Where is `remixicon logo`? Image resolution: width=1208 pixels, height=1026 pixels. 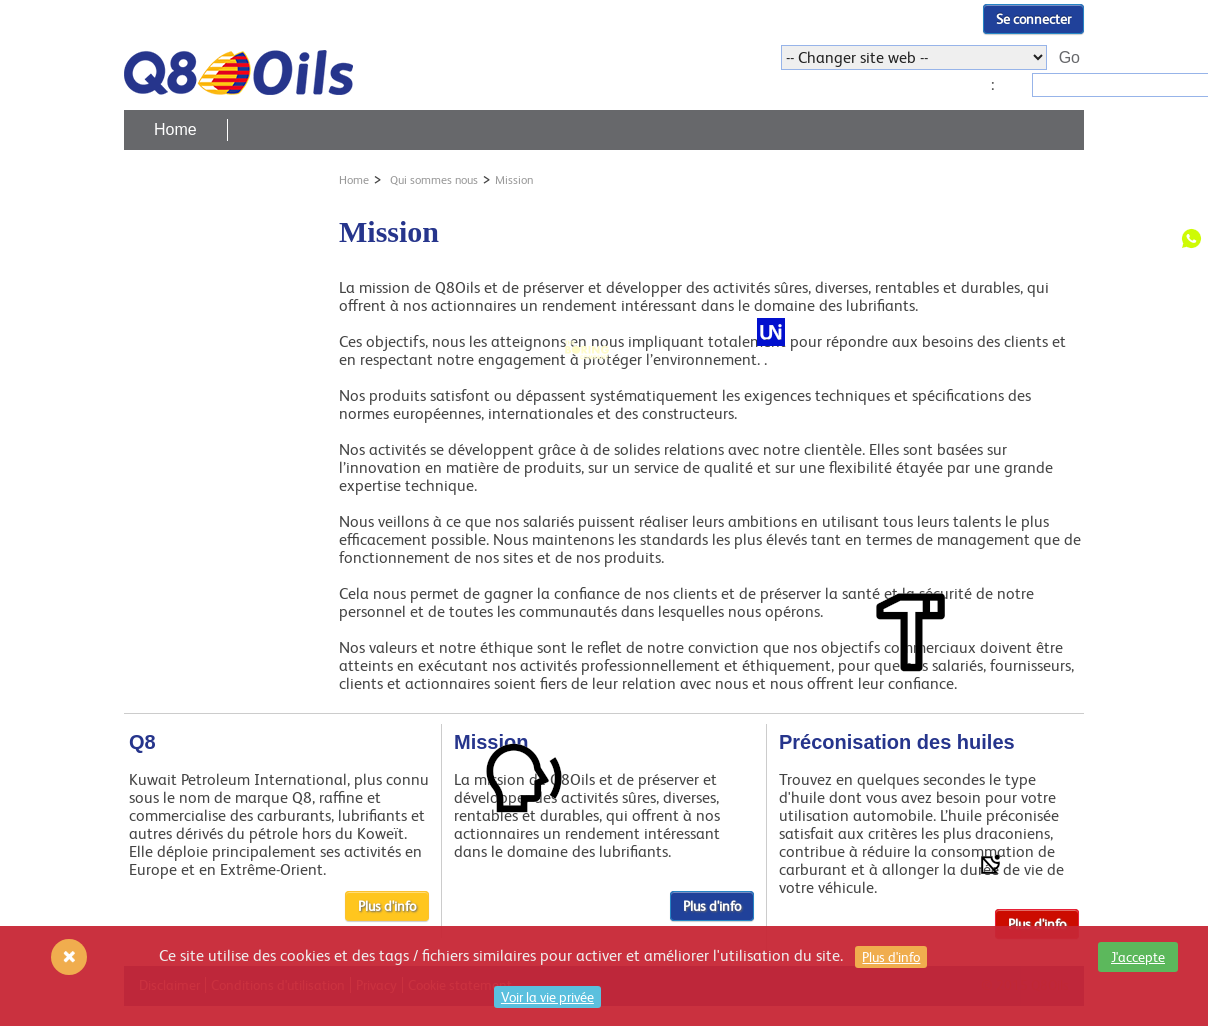 remixicon logo is located at coordinates (990, 864).